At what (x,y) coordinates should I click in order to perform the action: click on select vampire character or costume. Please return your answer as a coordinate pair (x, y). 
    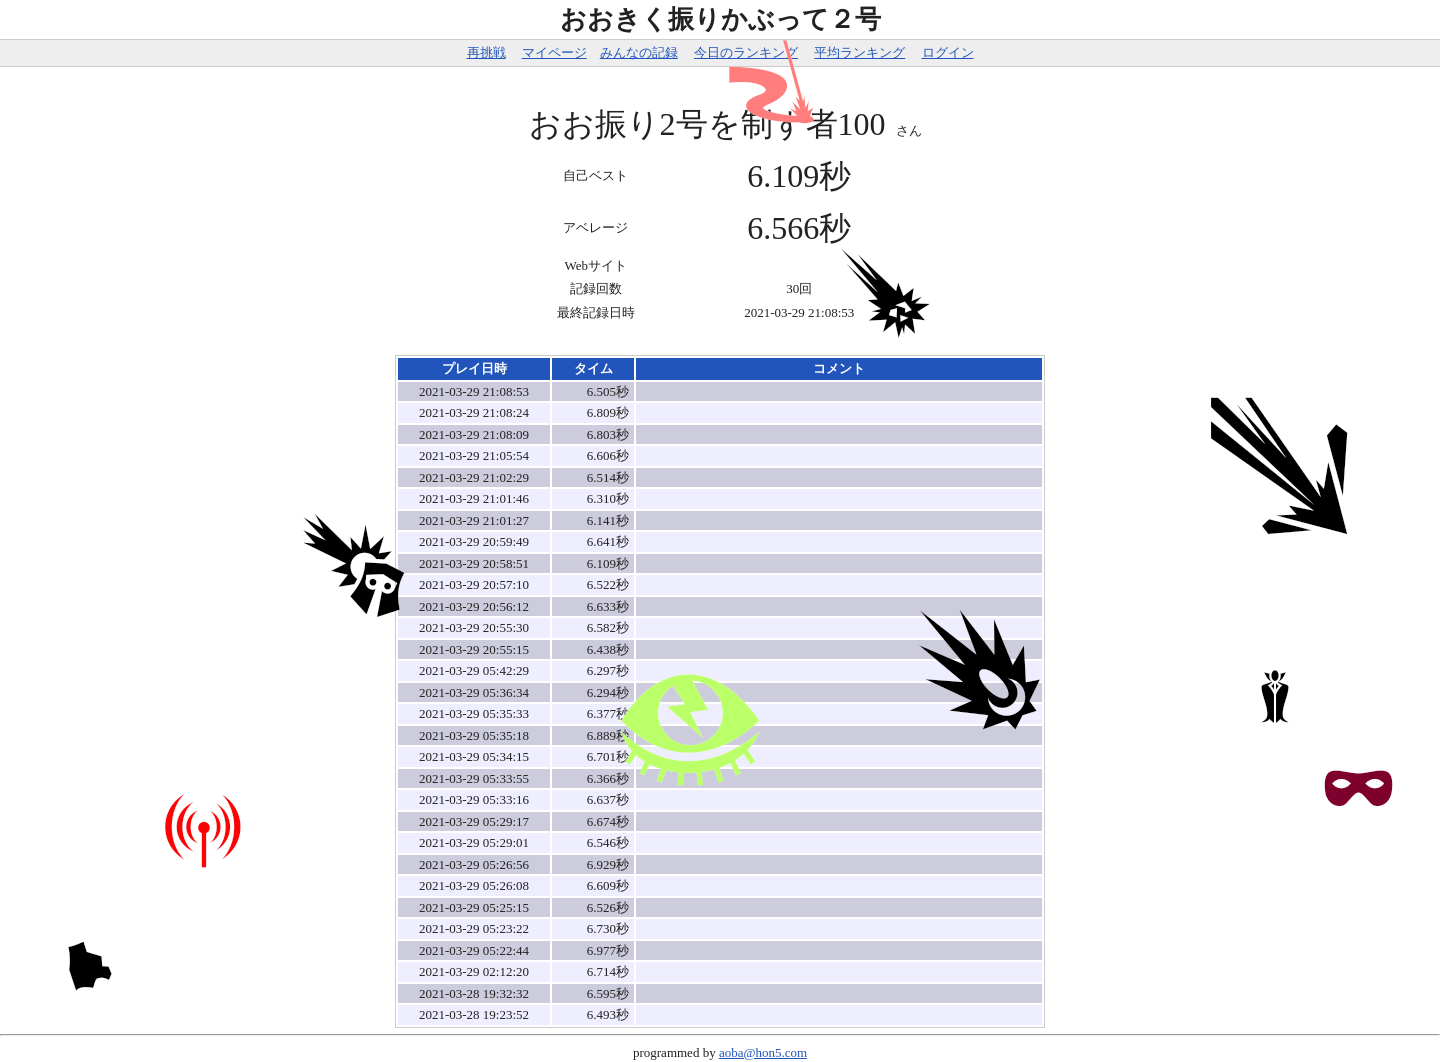
    Looking at the image, I should click on (1275, 696).